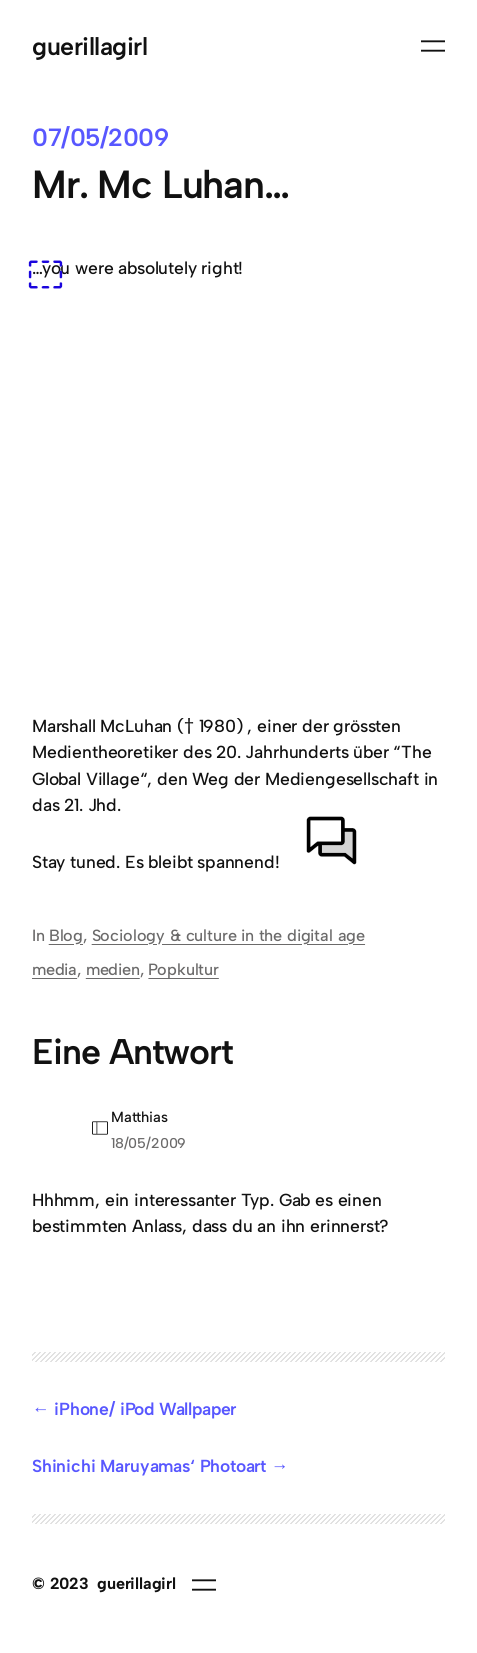 This screenshot has width=477, height=1653. I want to click on toggle sidebar panel visibility, so click(100, 1128).